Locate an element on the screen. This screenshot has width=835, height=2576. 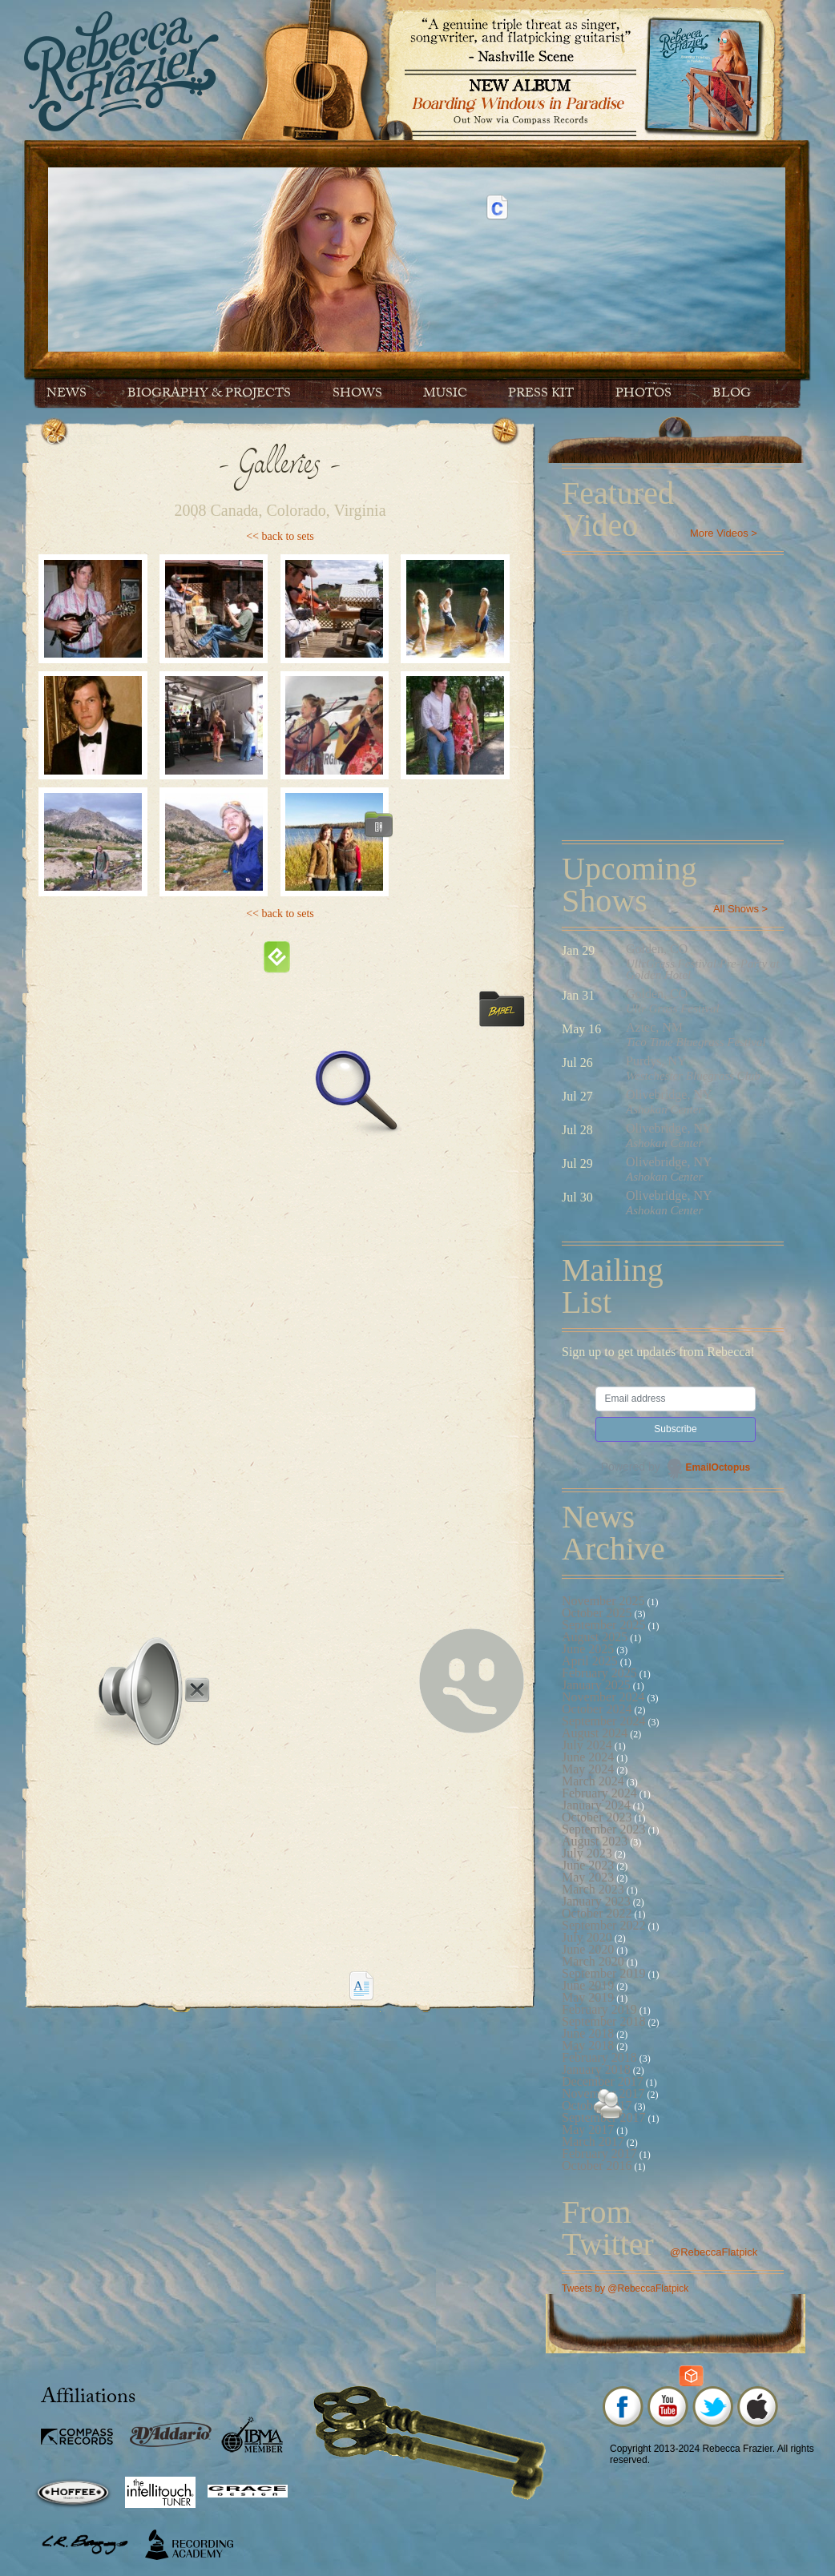
manage user accounts on this system is located at coordinates (608, 2104).